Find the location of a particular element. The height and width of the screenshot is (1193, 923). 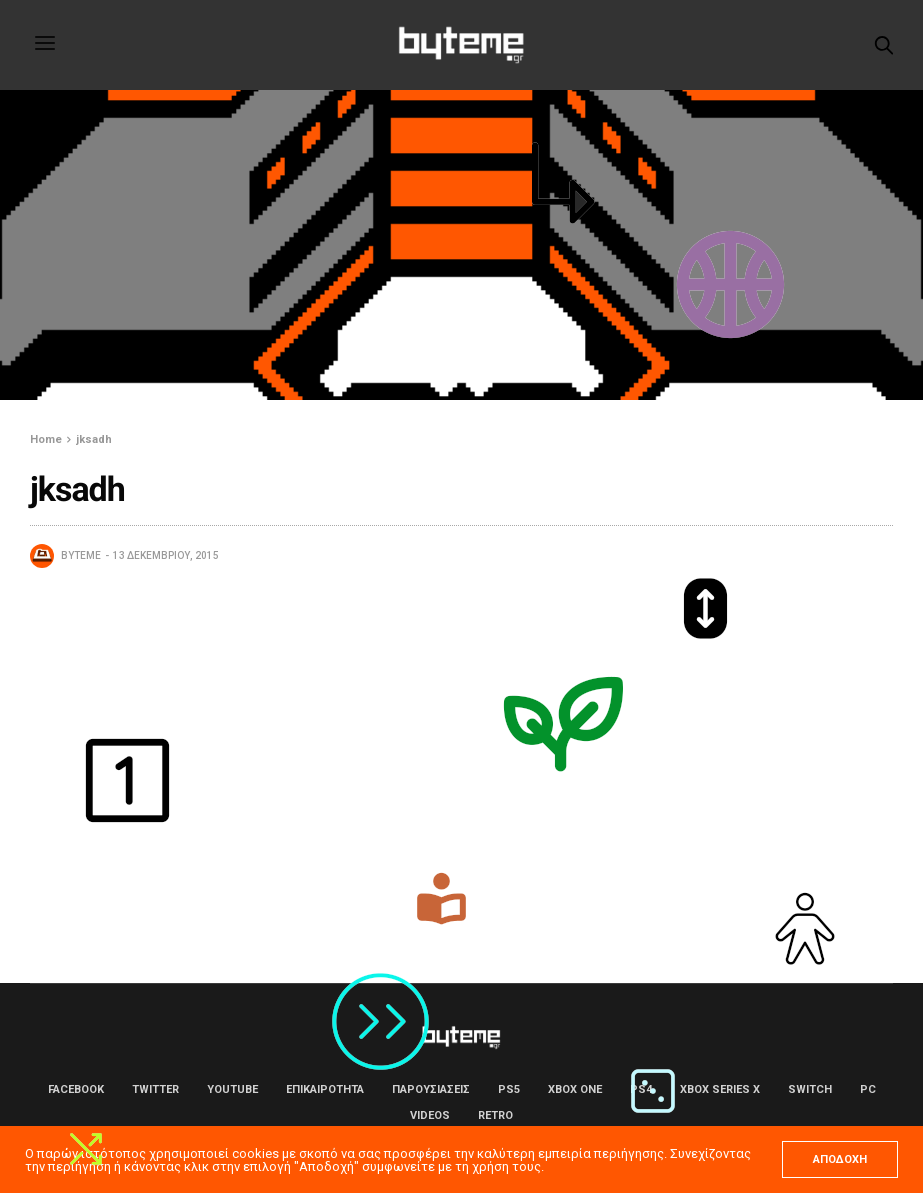

indicates the first item or step in a sequence is located at coordinates (127, 780).